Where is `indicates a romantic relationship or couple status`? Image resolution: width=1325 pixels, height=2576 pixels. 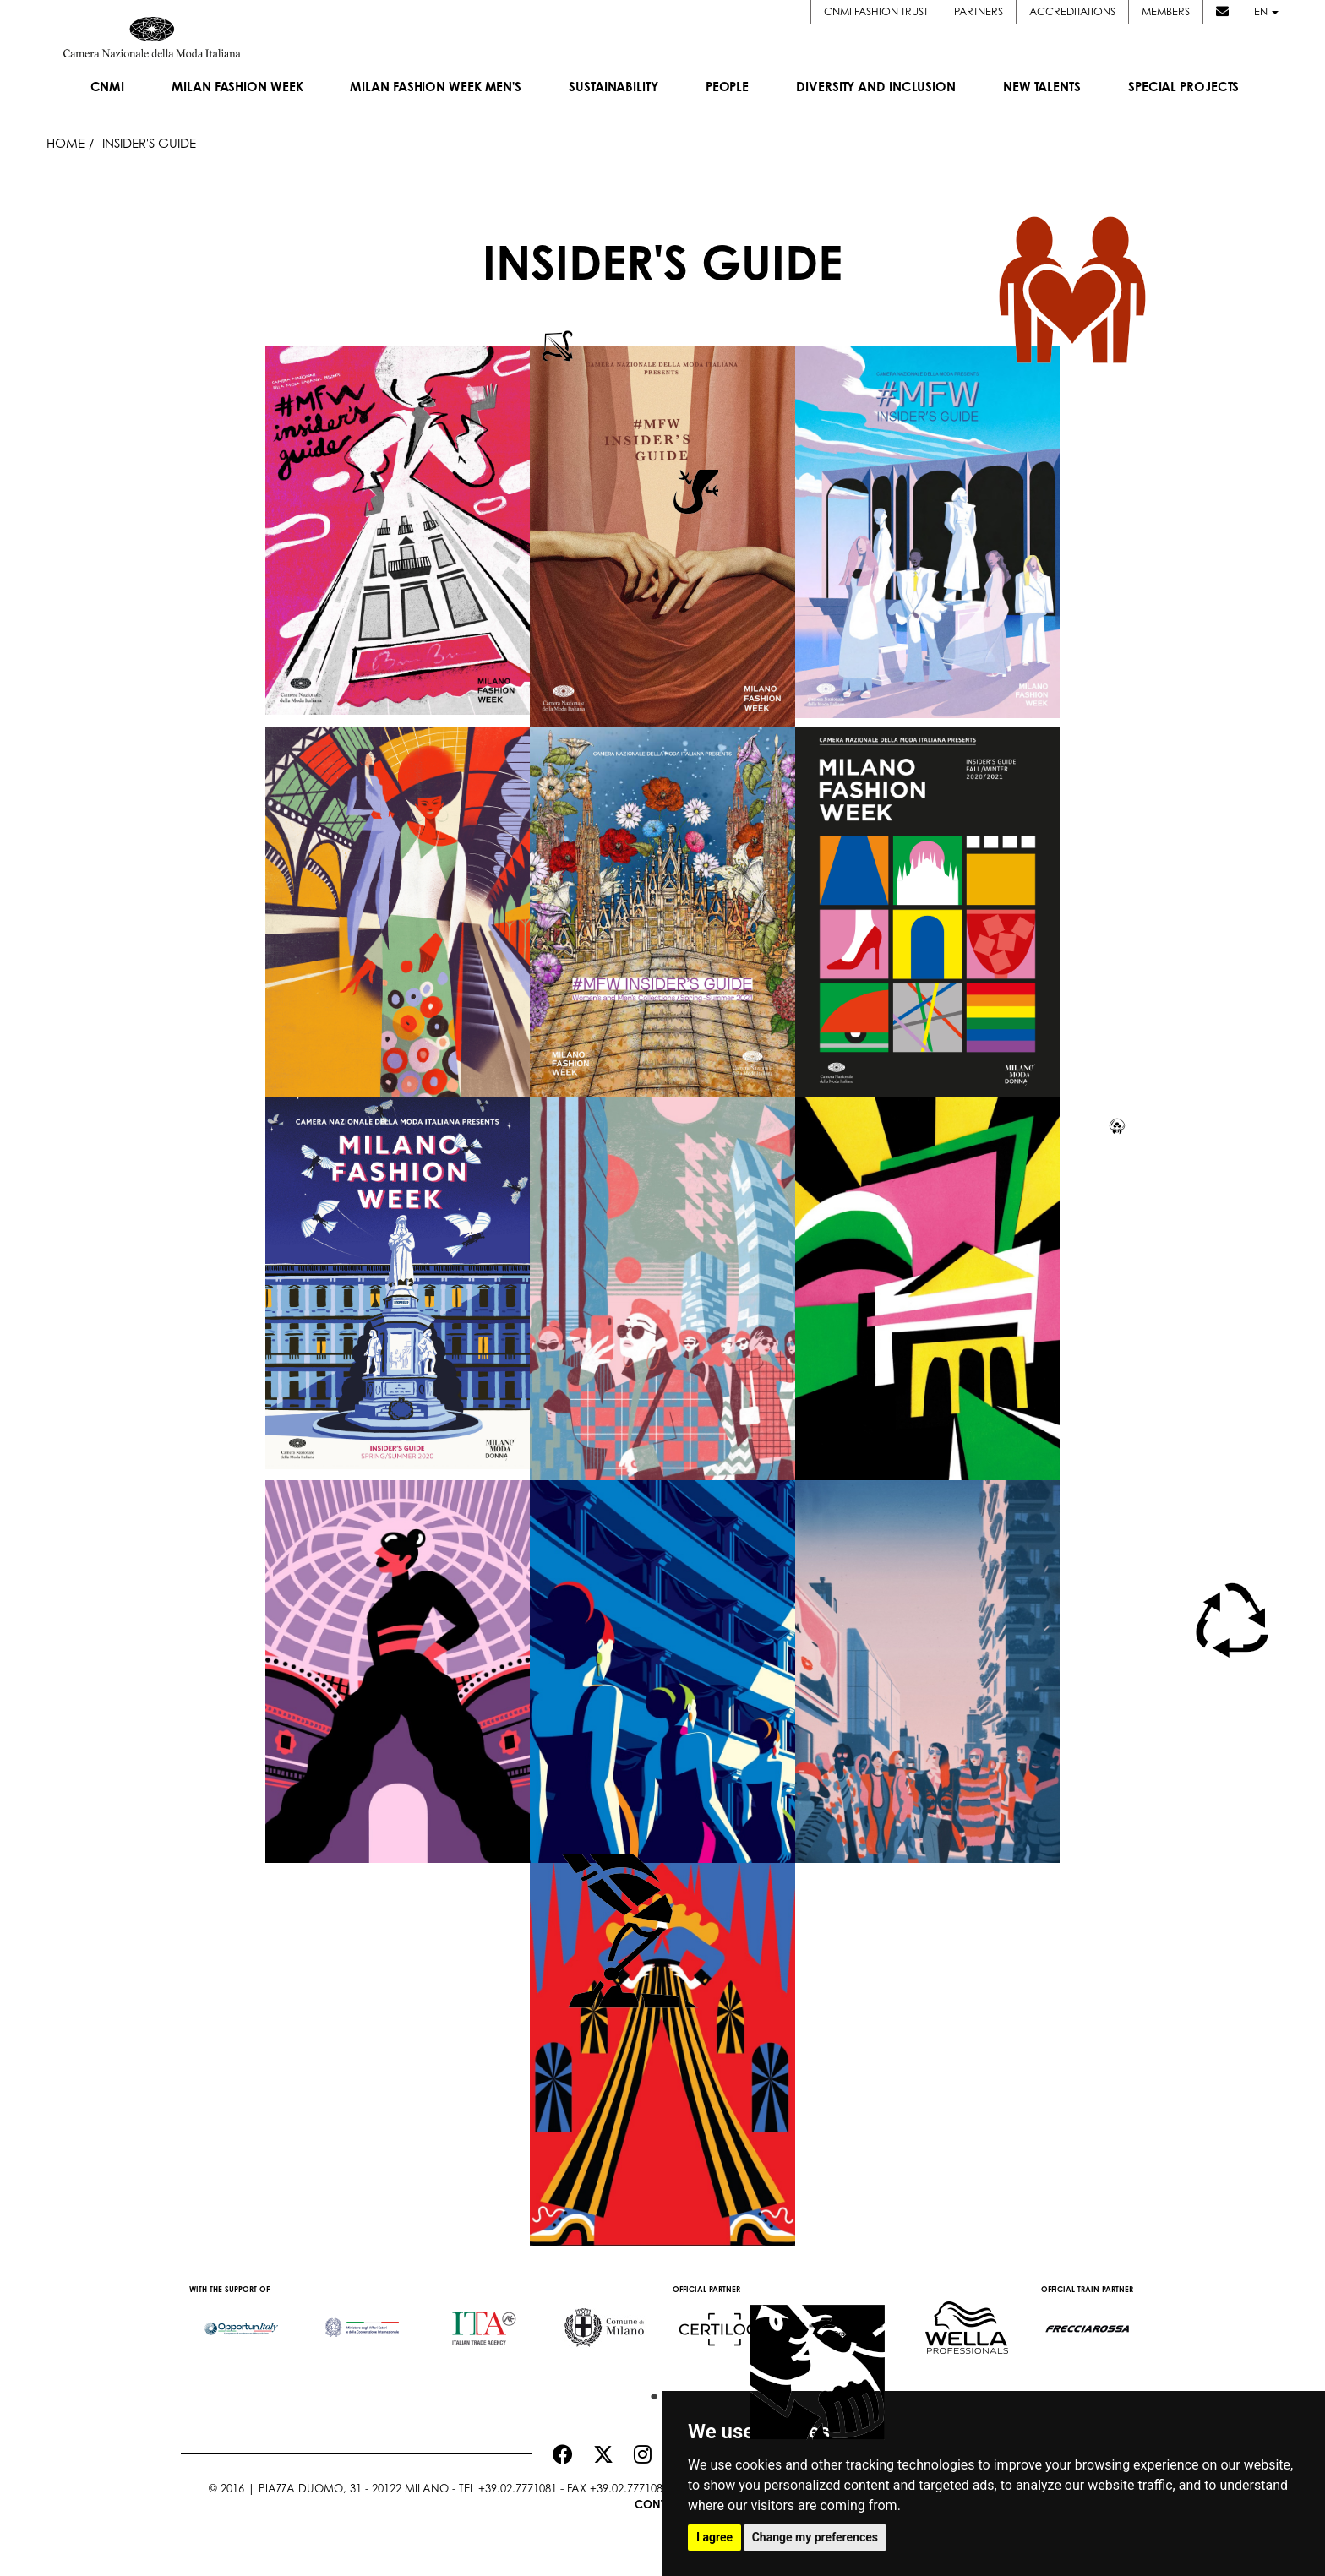
indicates a romantic relationship or couple status is located at coordinates (1072, 290).